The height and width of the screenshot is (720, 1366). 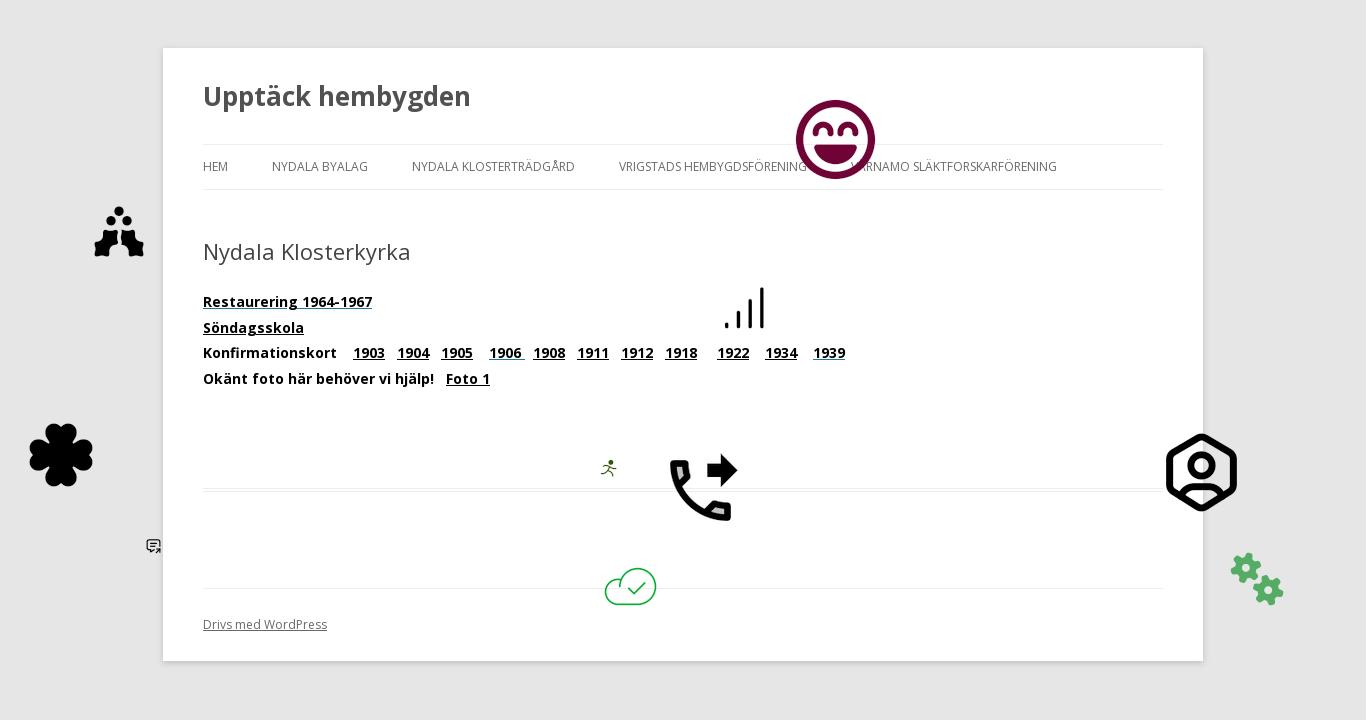 I want to click on start a running or fitness activity, so click(x=609, y=468).